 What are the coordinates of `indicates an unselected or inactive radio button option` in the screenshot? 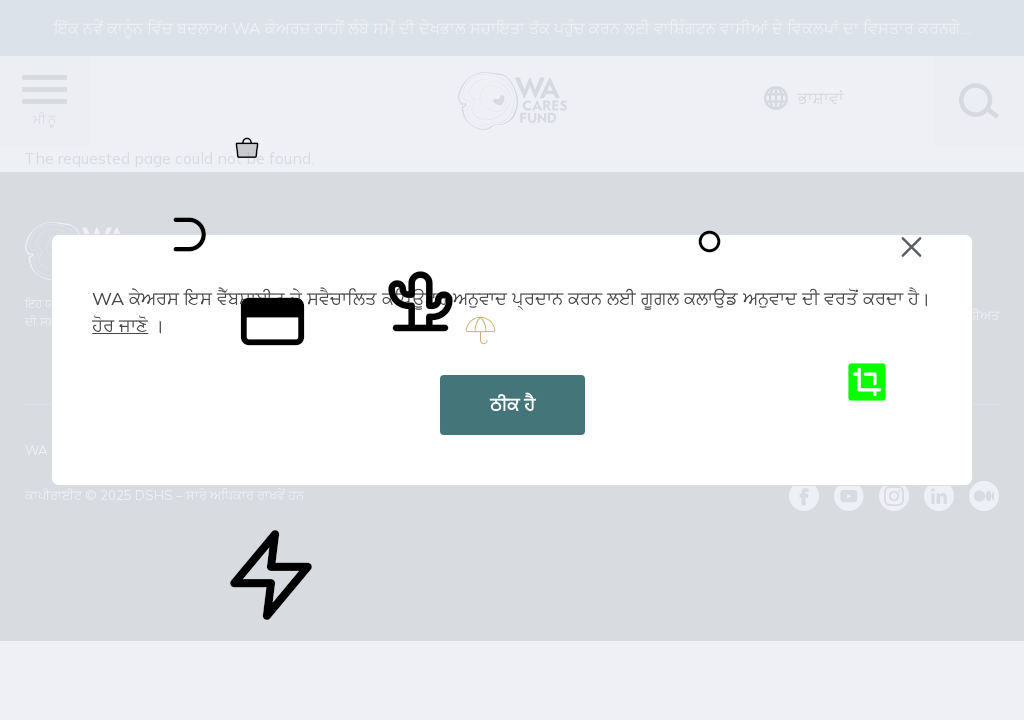 It's located at (709, 241).